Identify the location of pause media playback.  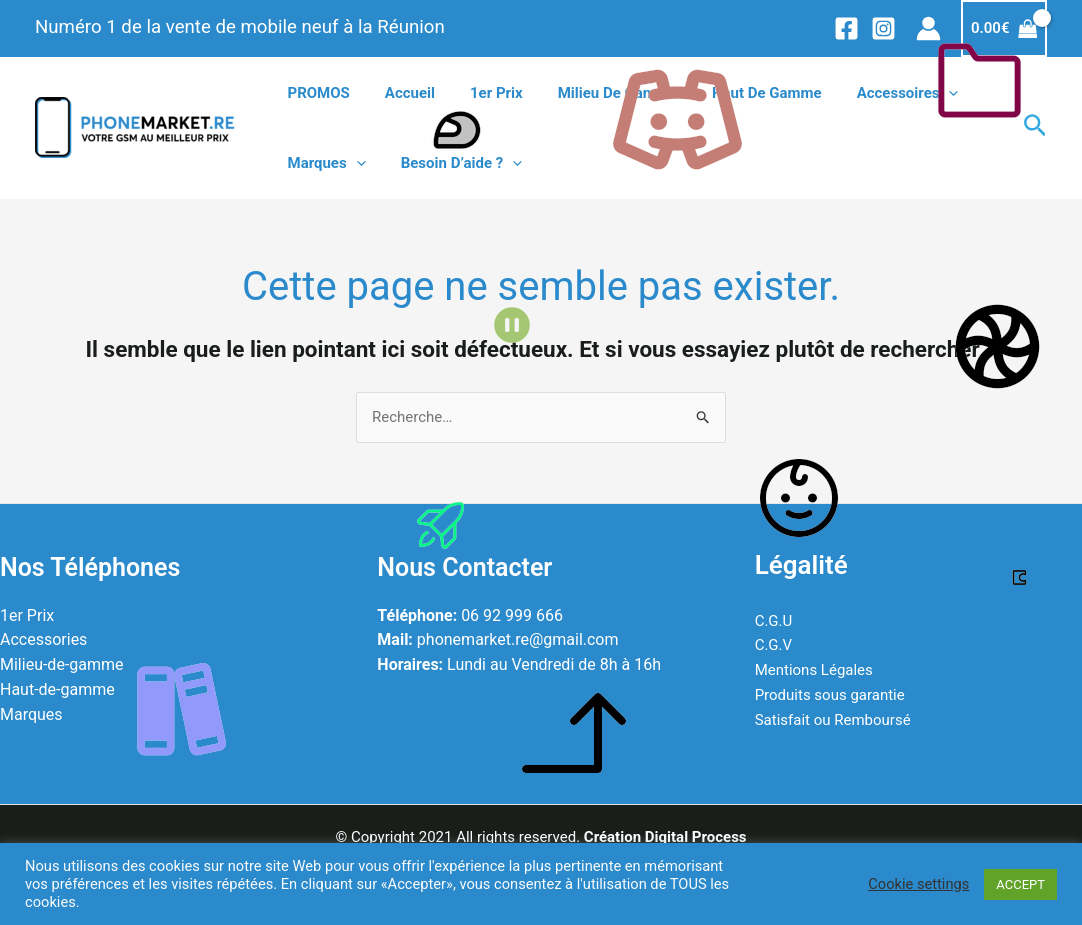
(512, 325).